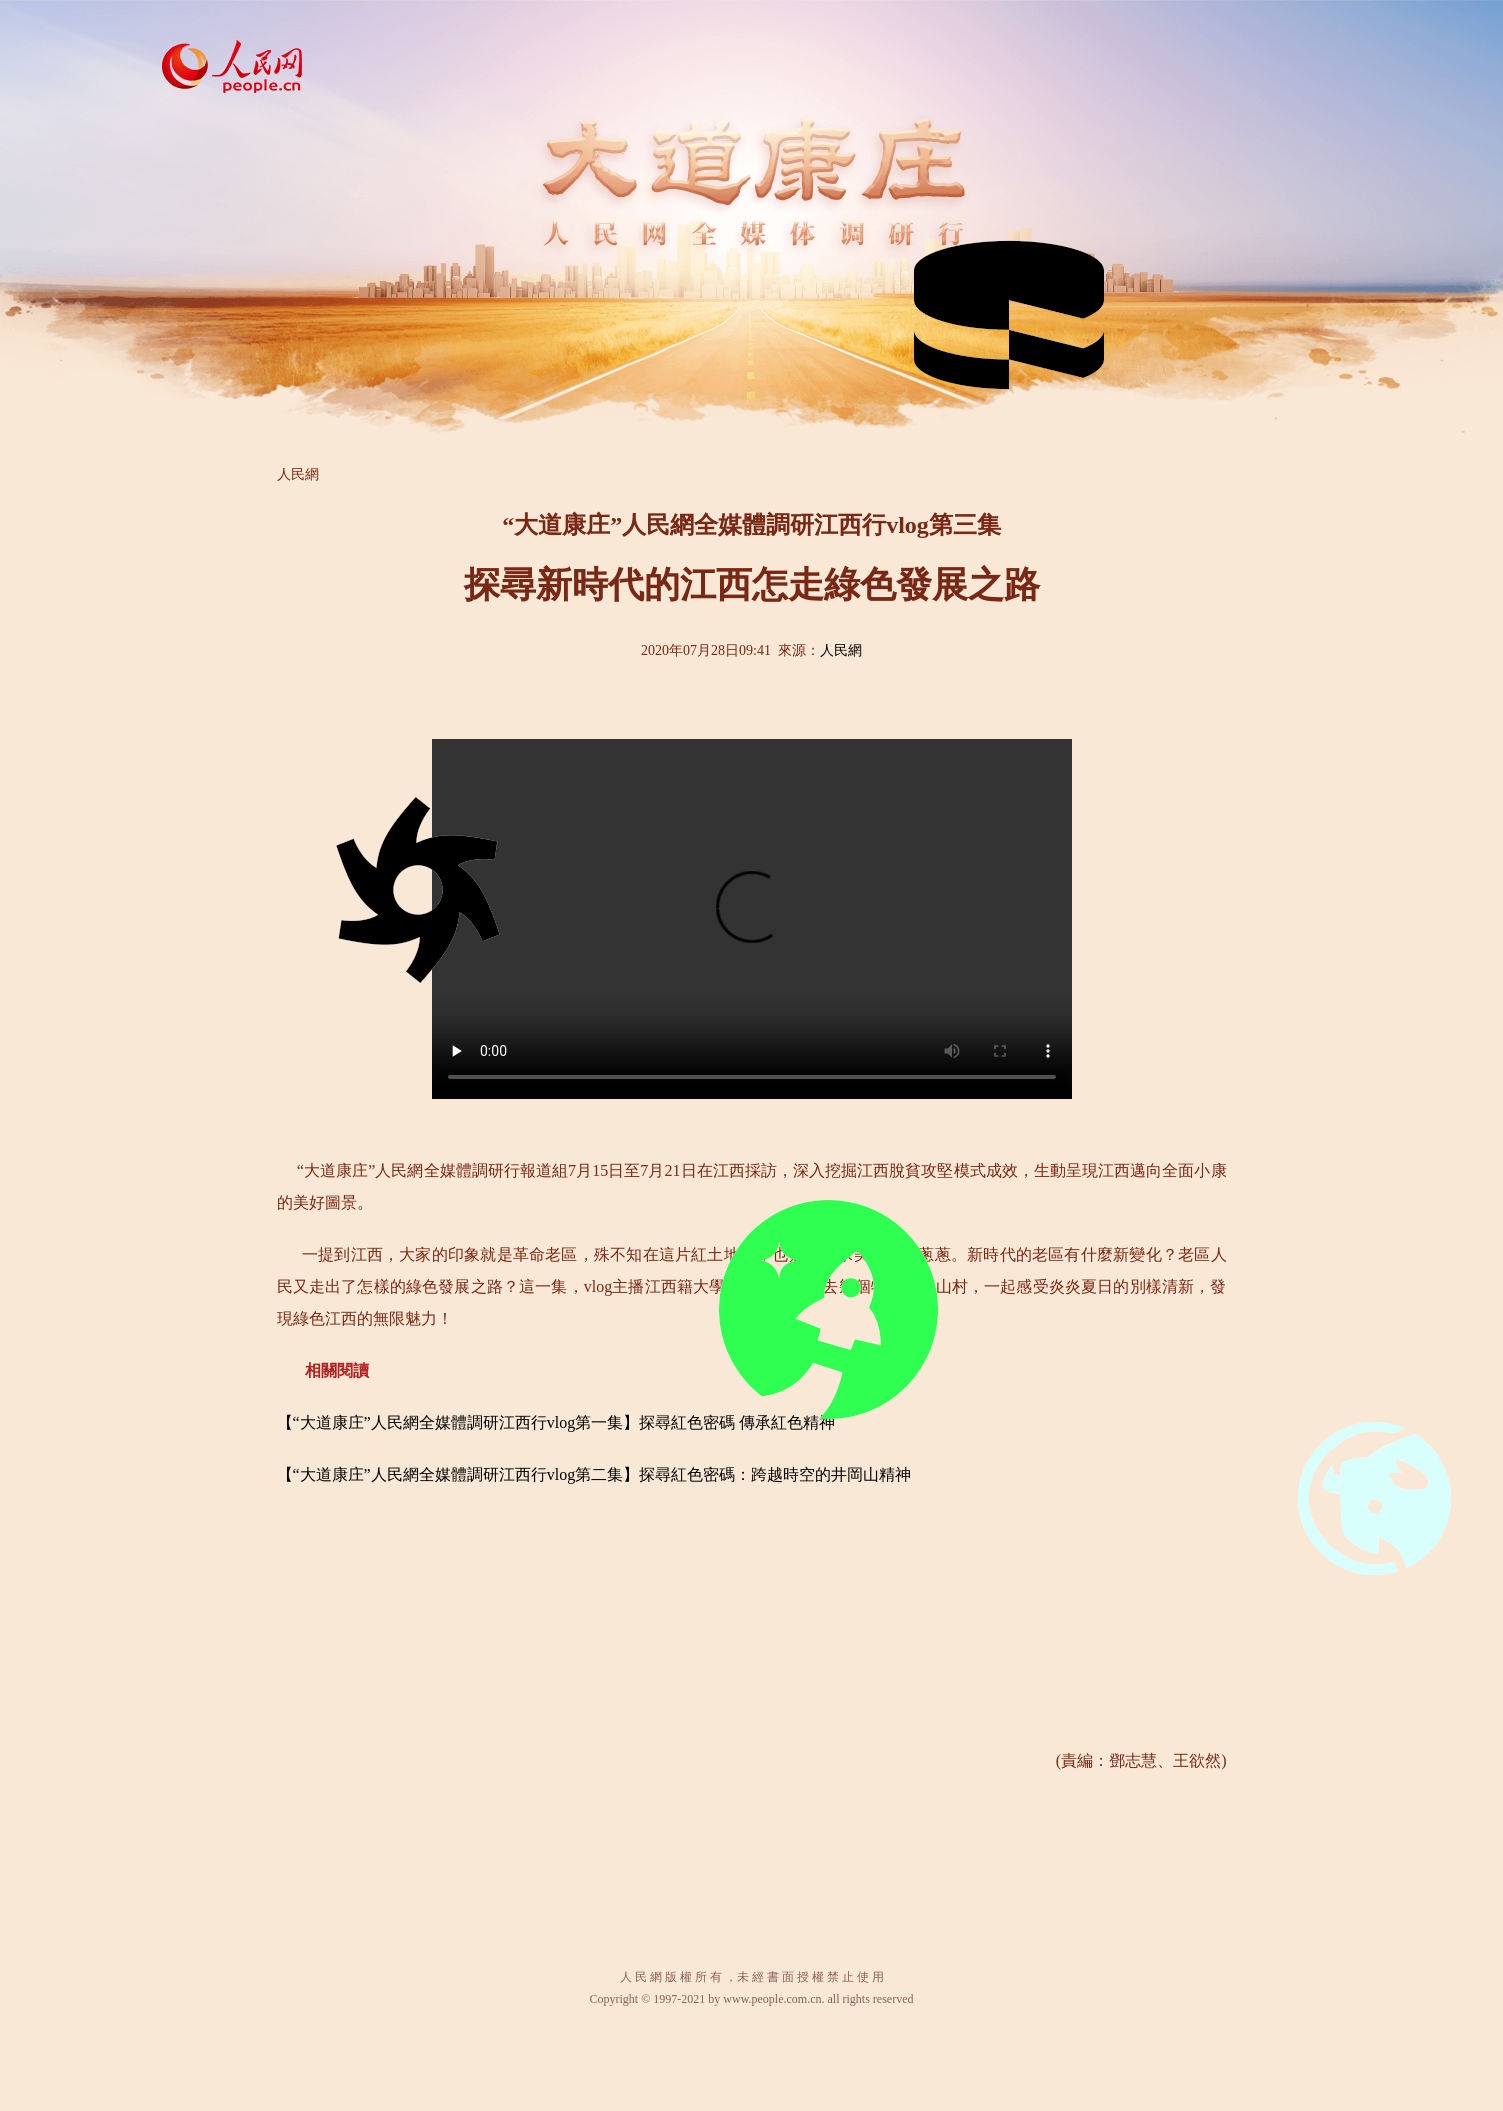  What do you see at coordinates (1009, 315) in the screenshot?
I see `CakePHP framework logo` at bounding box center [1009, 315].